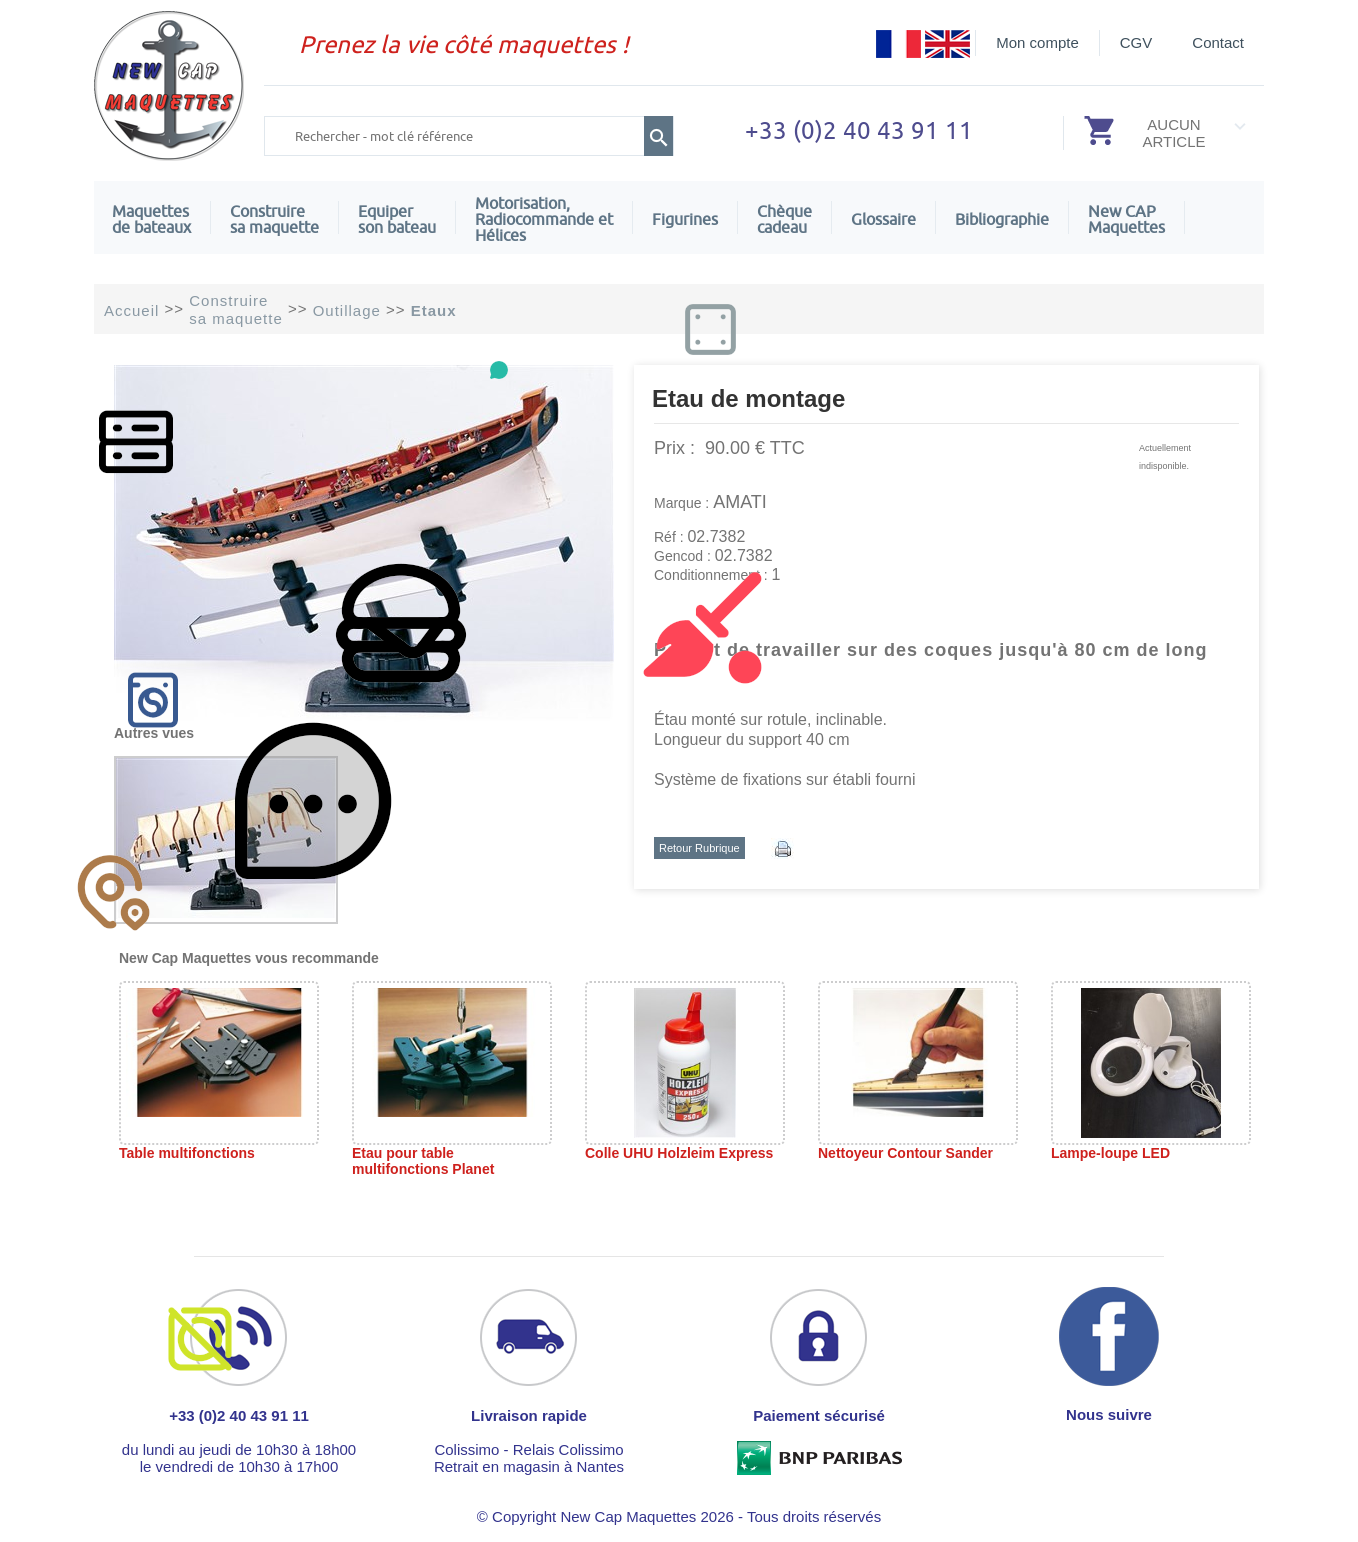  I want to click on add a new location pin, so click(110, 891).